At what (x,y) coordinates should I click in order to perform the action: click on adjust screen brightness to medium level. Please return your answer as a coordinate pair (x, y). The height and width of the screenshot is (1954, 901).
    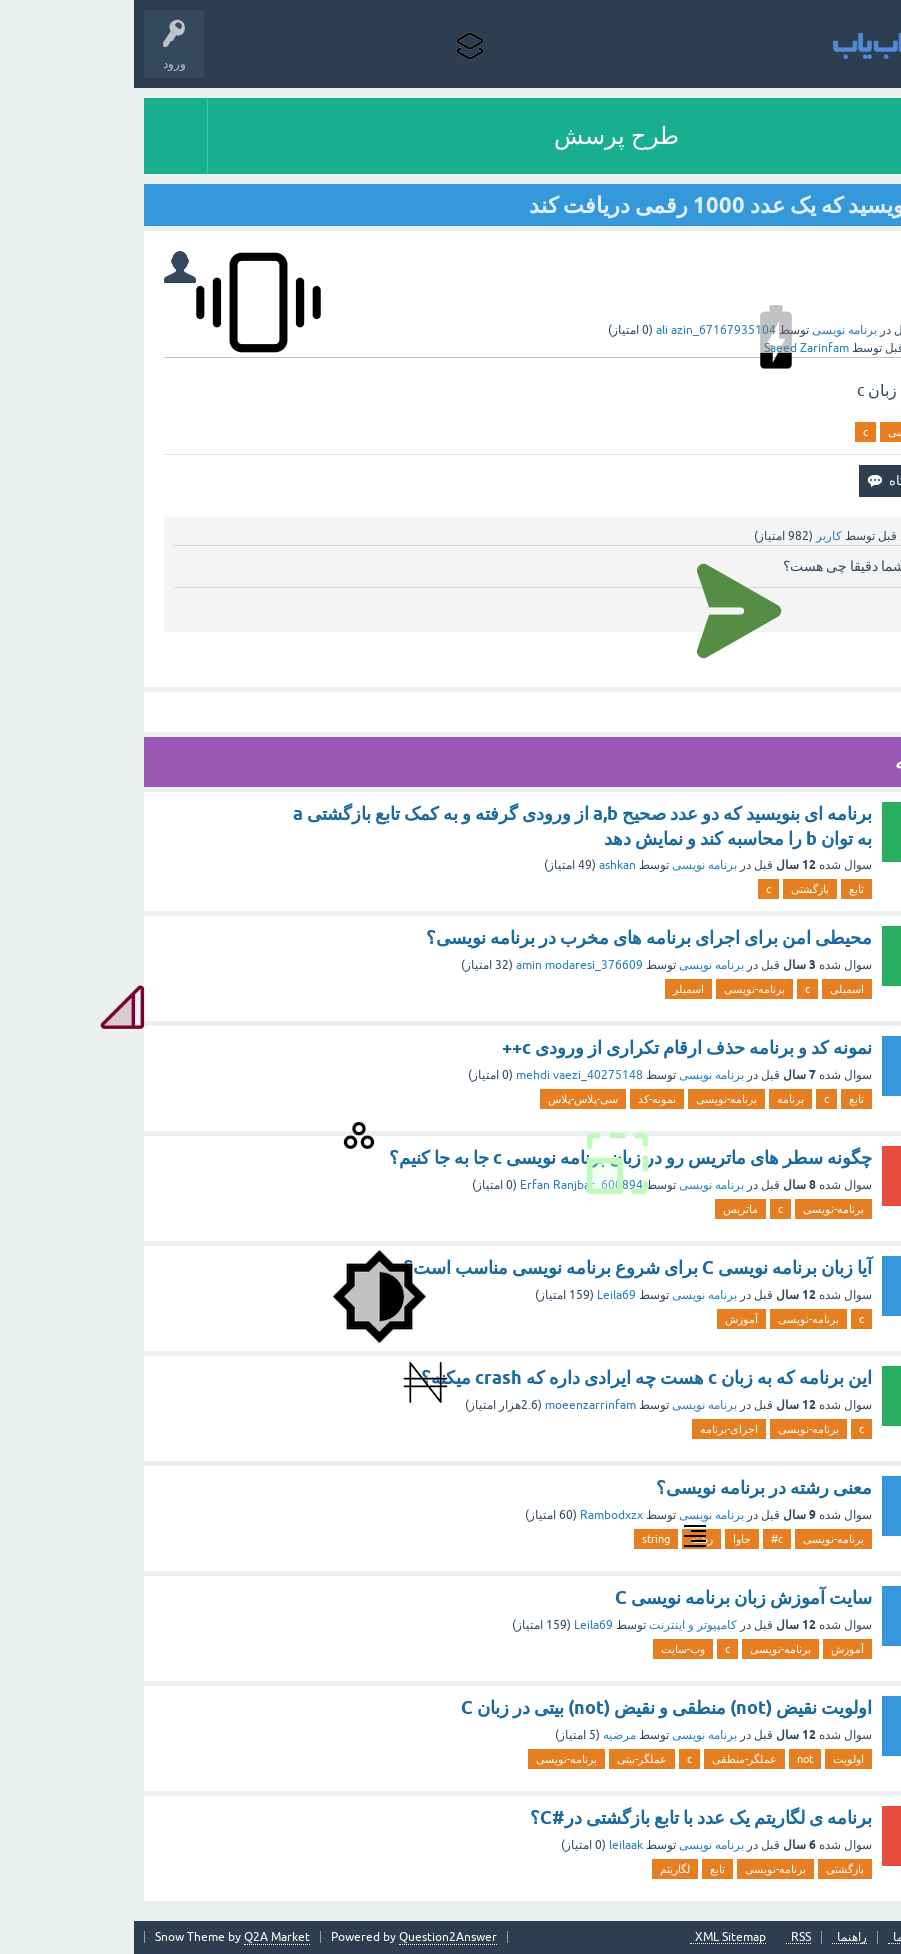
    Looking at the image, I should click on (379, 1296).